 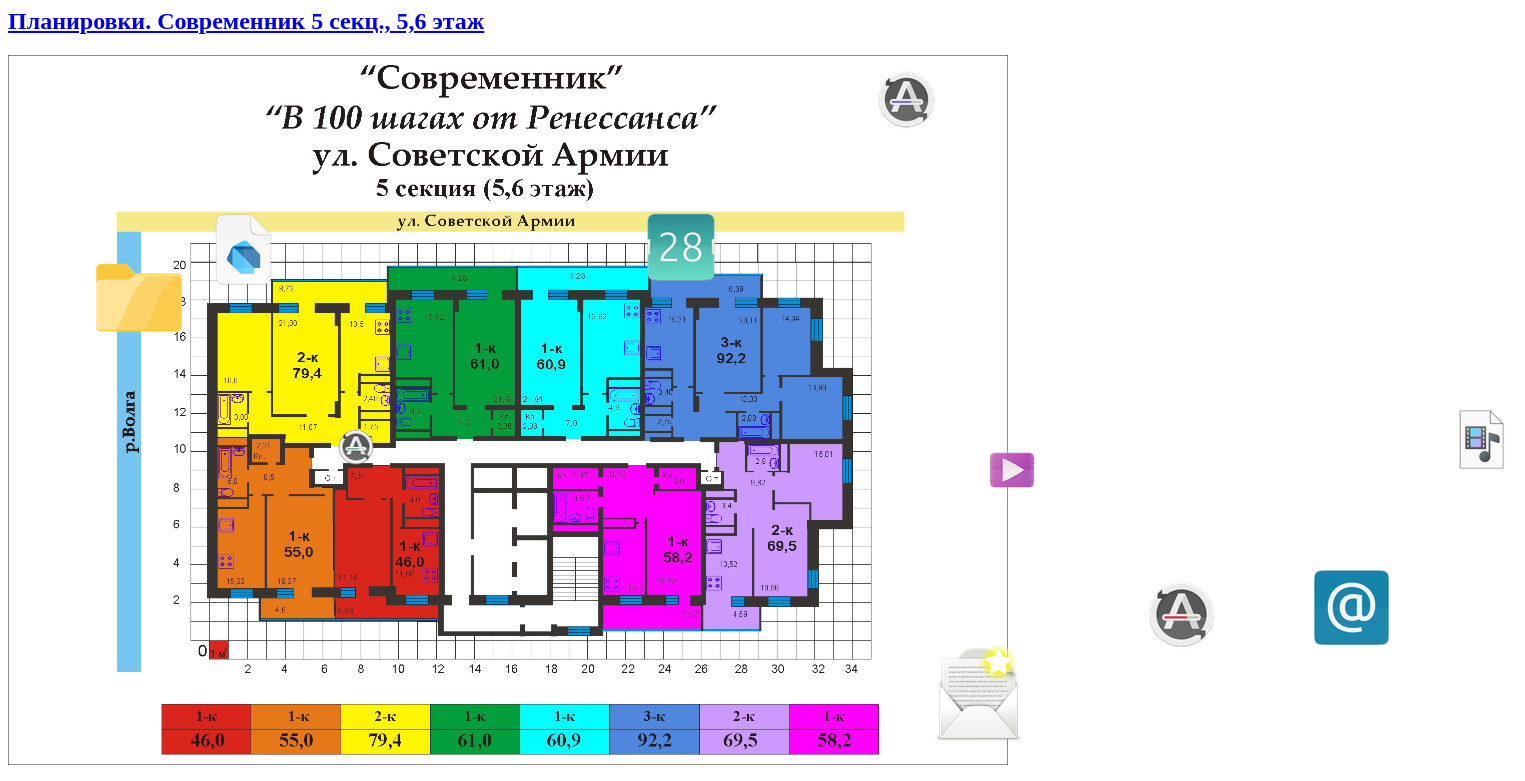 I want to click on dart programming language source file, so click(x=243, y=249).